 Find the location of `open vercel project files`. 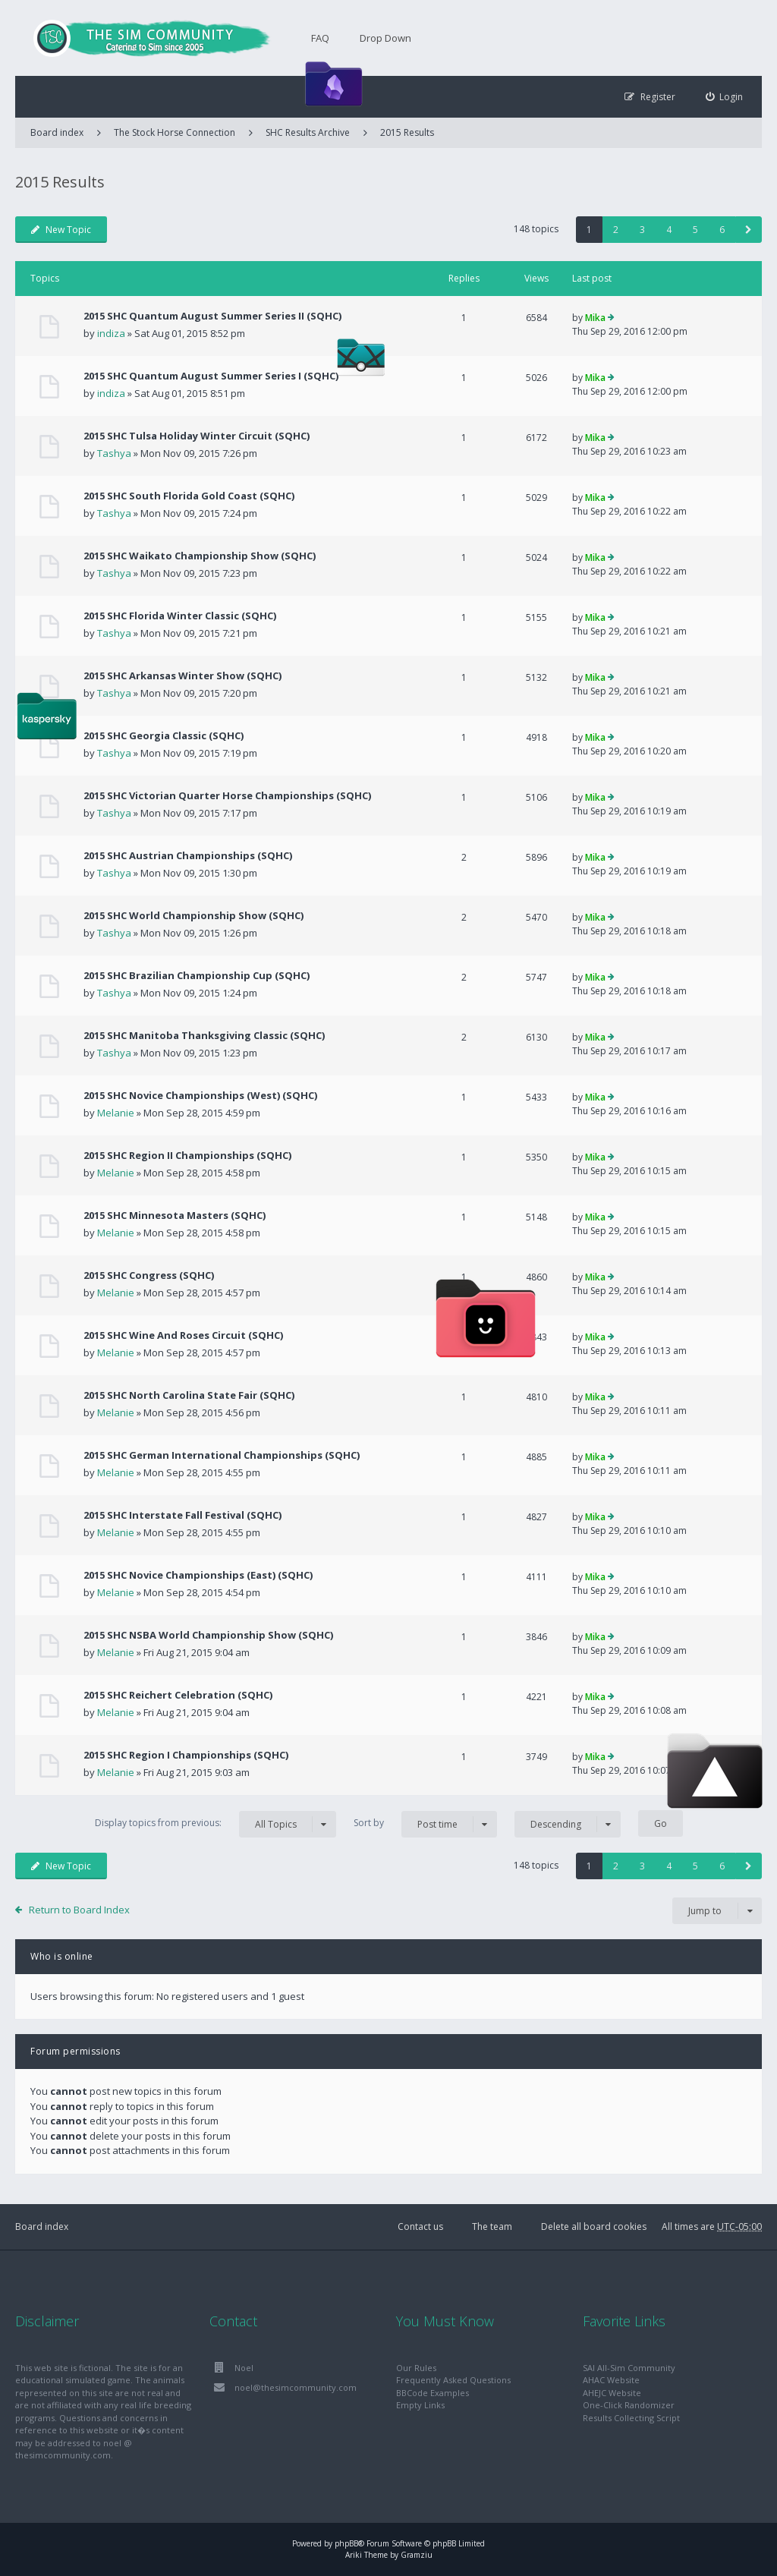

open vercel project files is located at coordinates (714, 1773).